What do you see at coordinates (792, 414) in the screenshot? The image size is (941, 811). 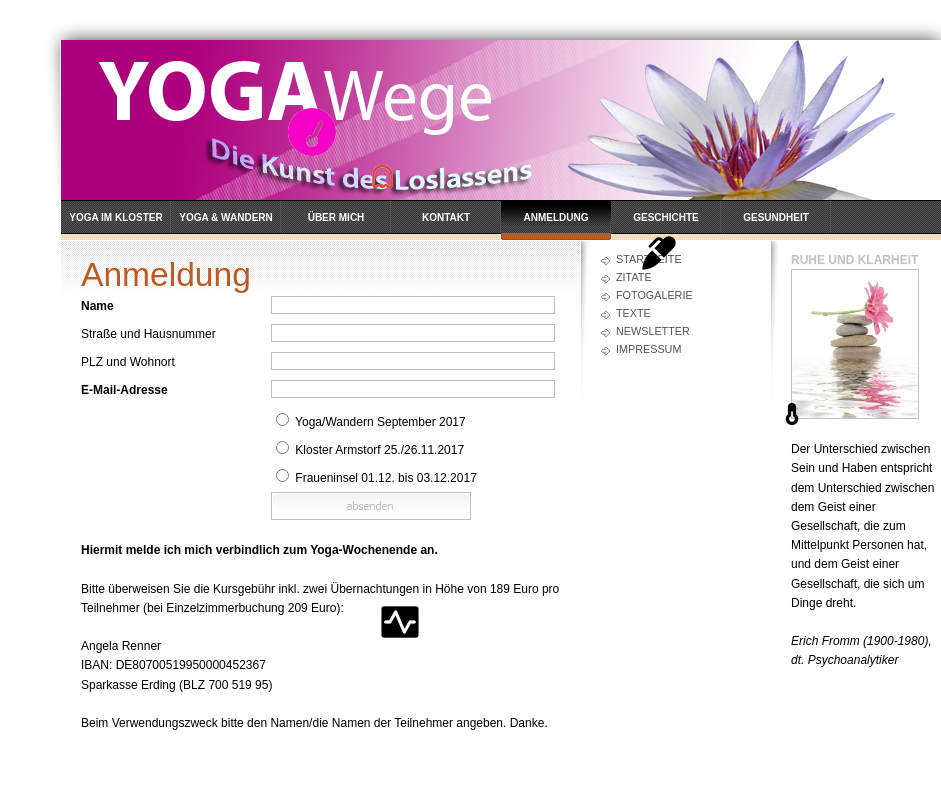 I see `indicates moderate or medium temperature level` at bounding box center [792, 414].